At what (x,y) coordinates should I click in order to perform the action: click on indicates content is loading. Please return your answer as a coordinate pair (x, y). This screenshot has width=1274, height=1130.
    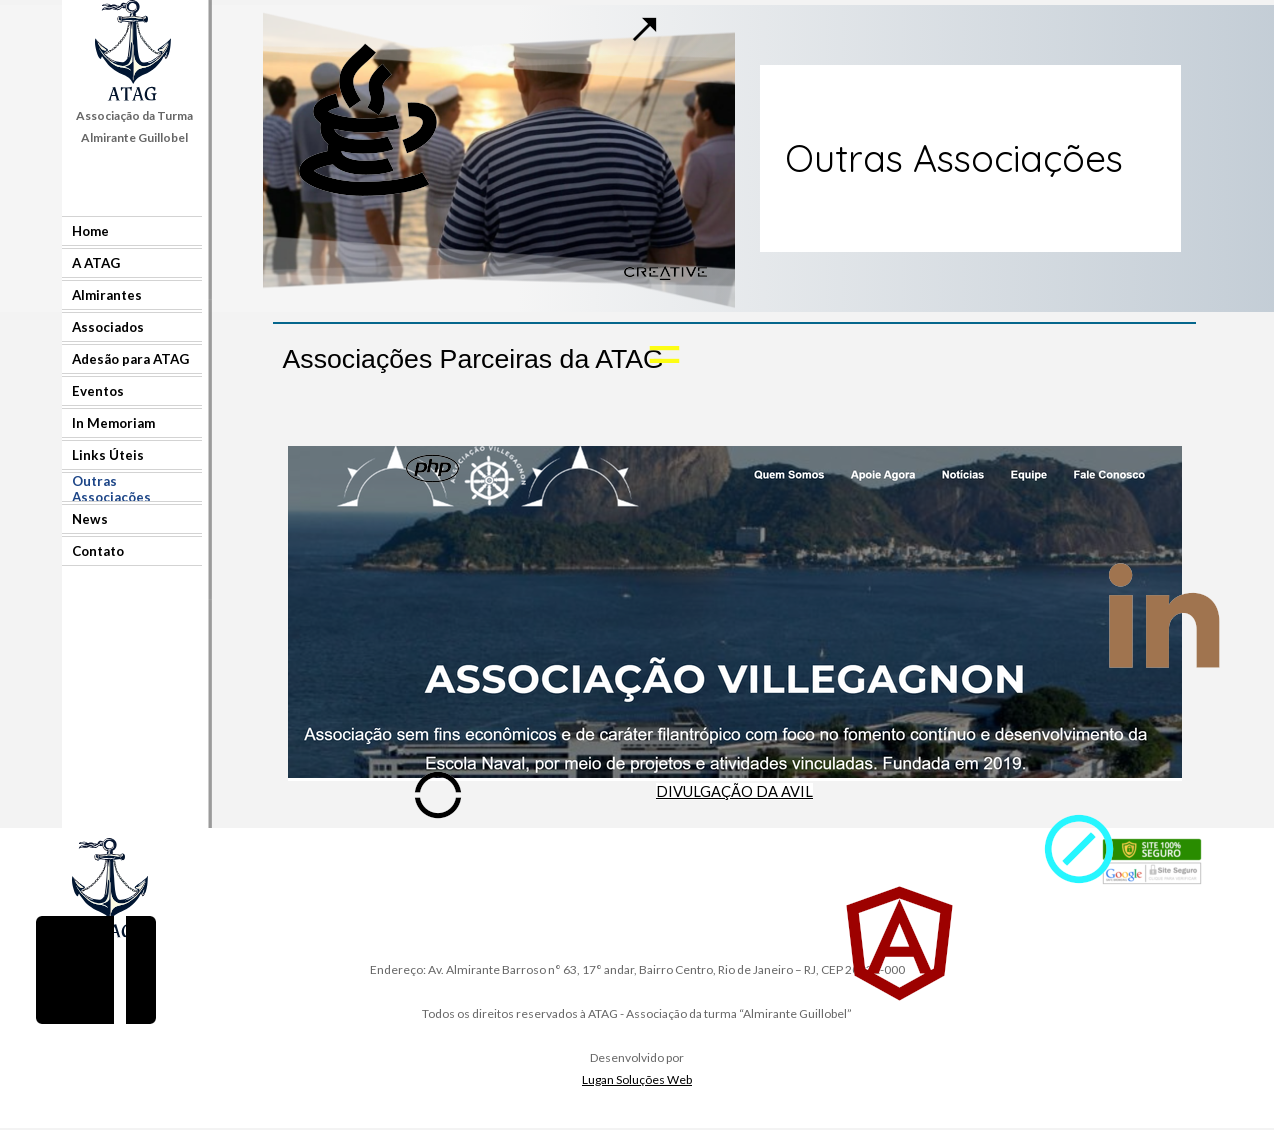
    Looking at the image, I should click on (438, 795).